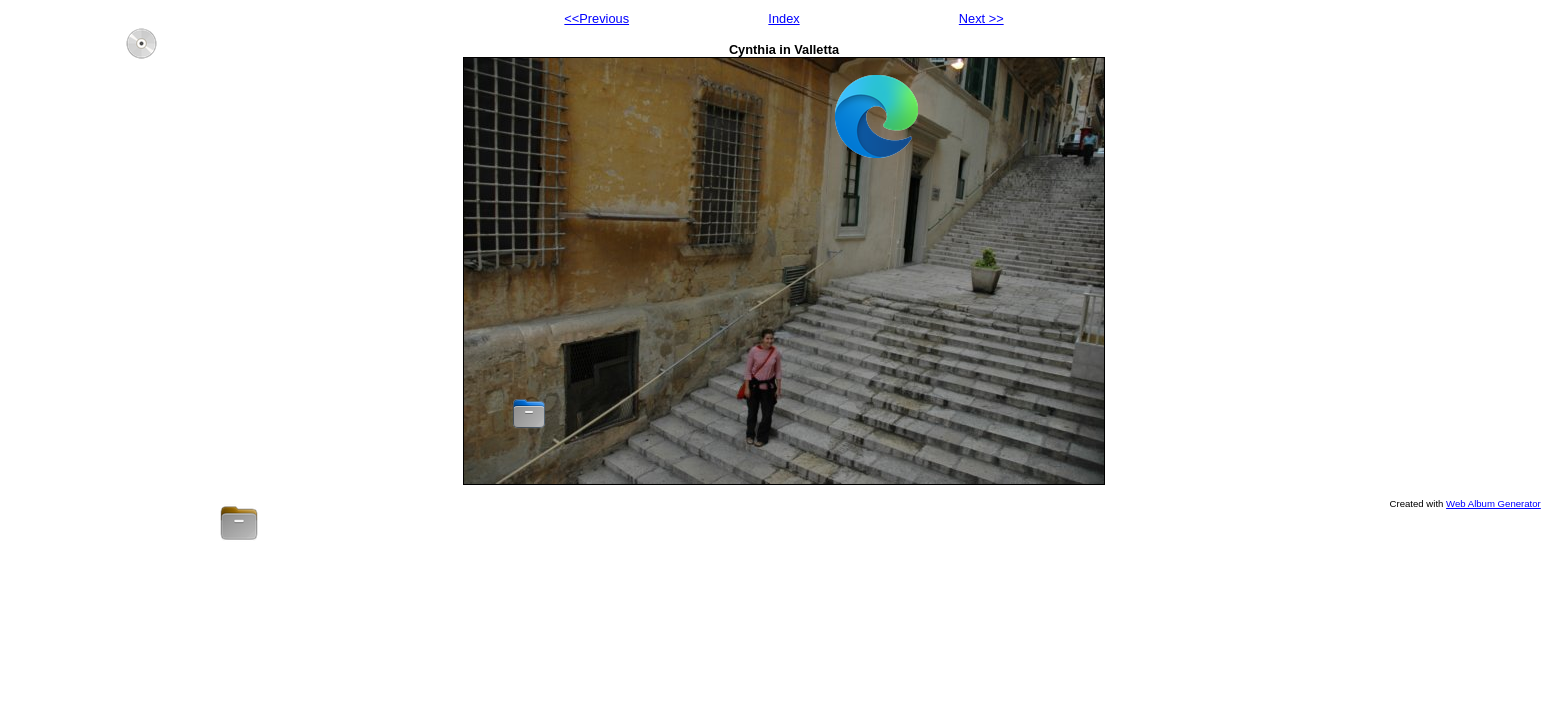 The width and height of the screenshot is (1568, 720). What do you see at coordinates (529, 413) in the screenshot?
I see `open the nautilus file manager` at bounding box center [529, 413].